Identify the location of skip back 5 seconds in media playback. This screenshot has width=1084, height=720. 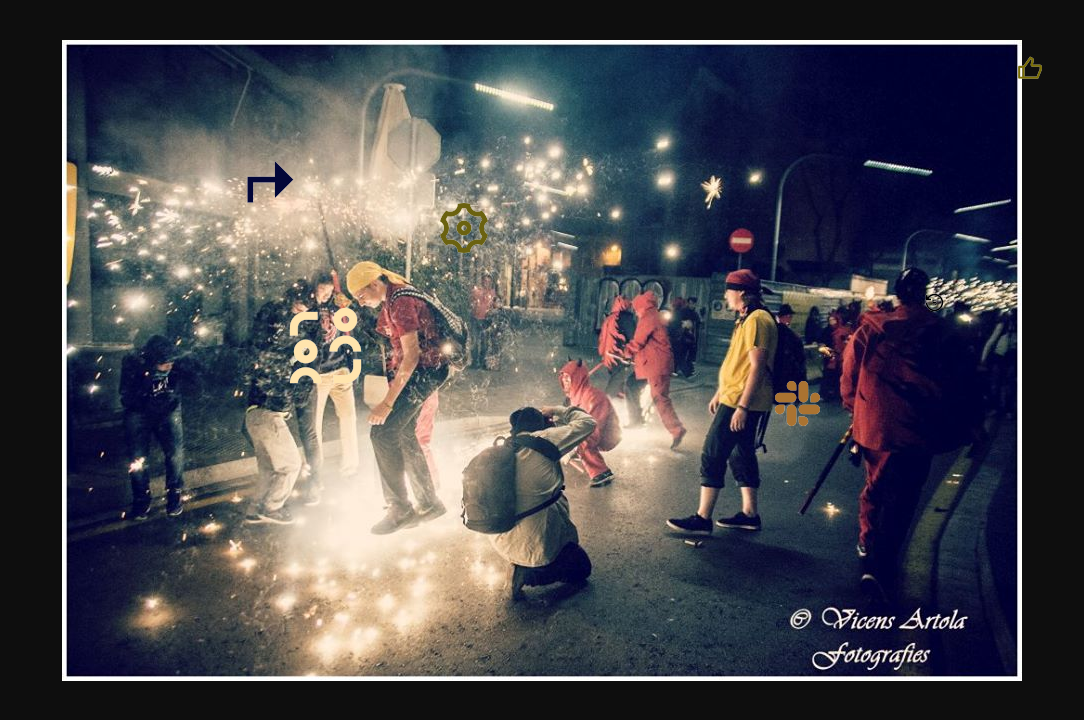
(934, 302).